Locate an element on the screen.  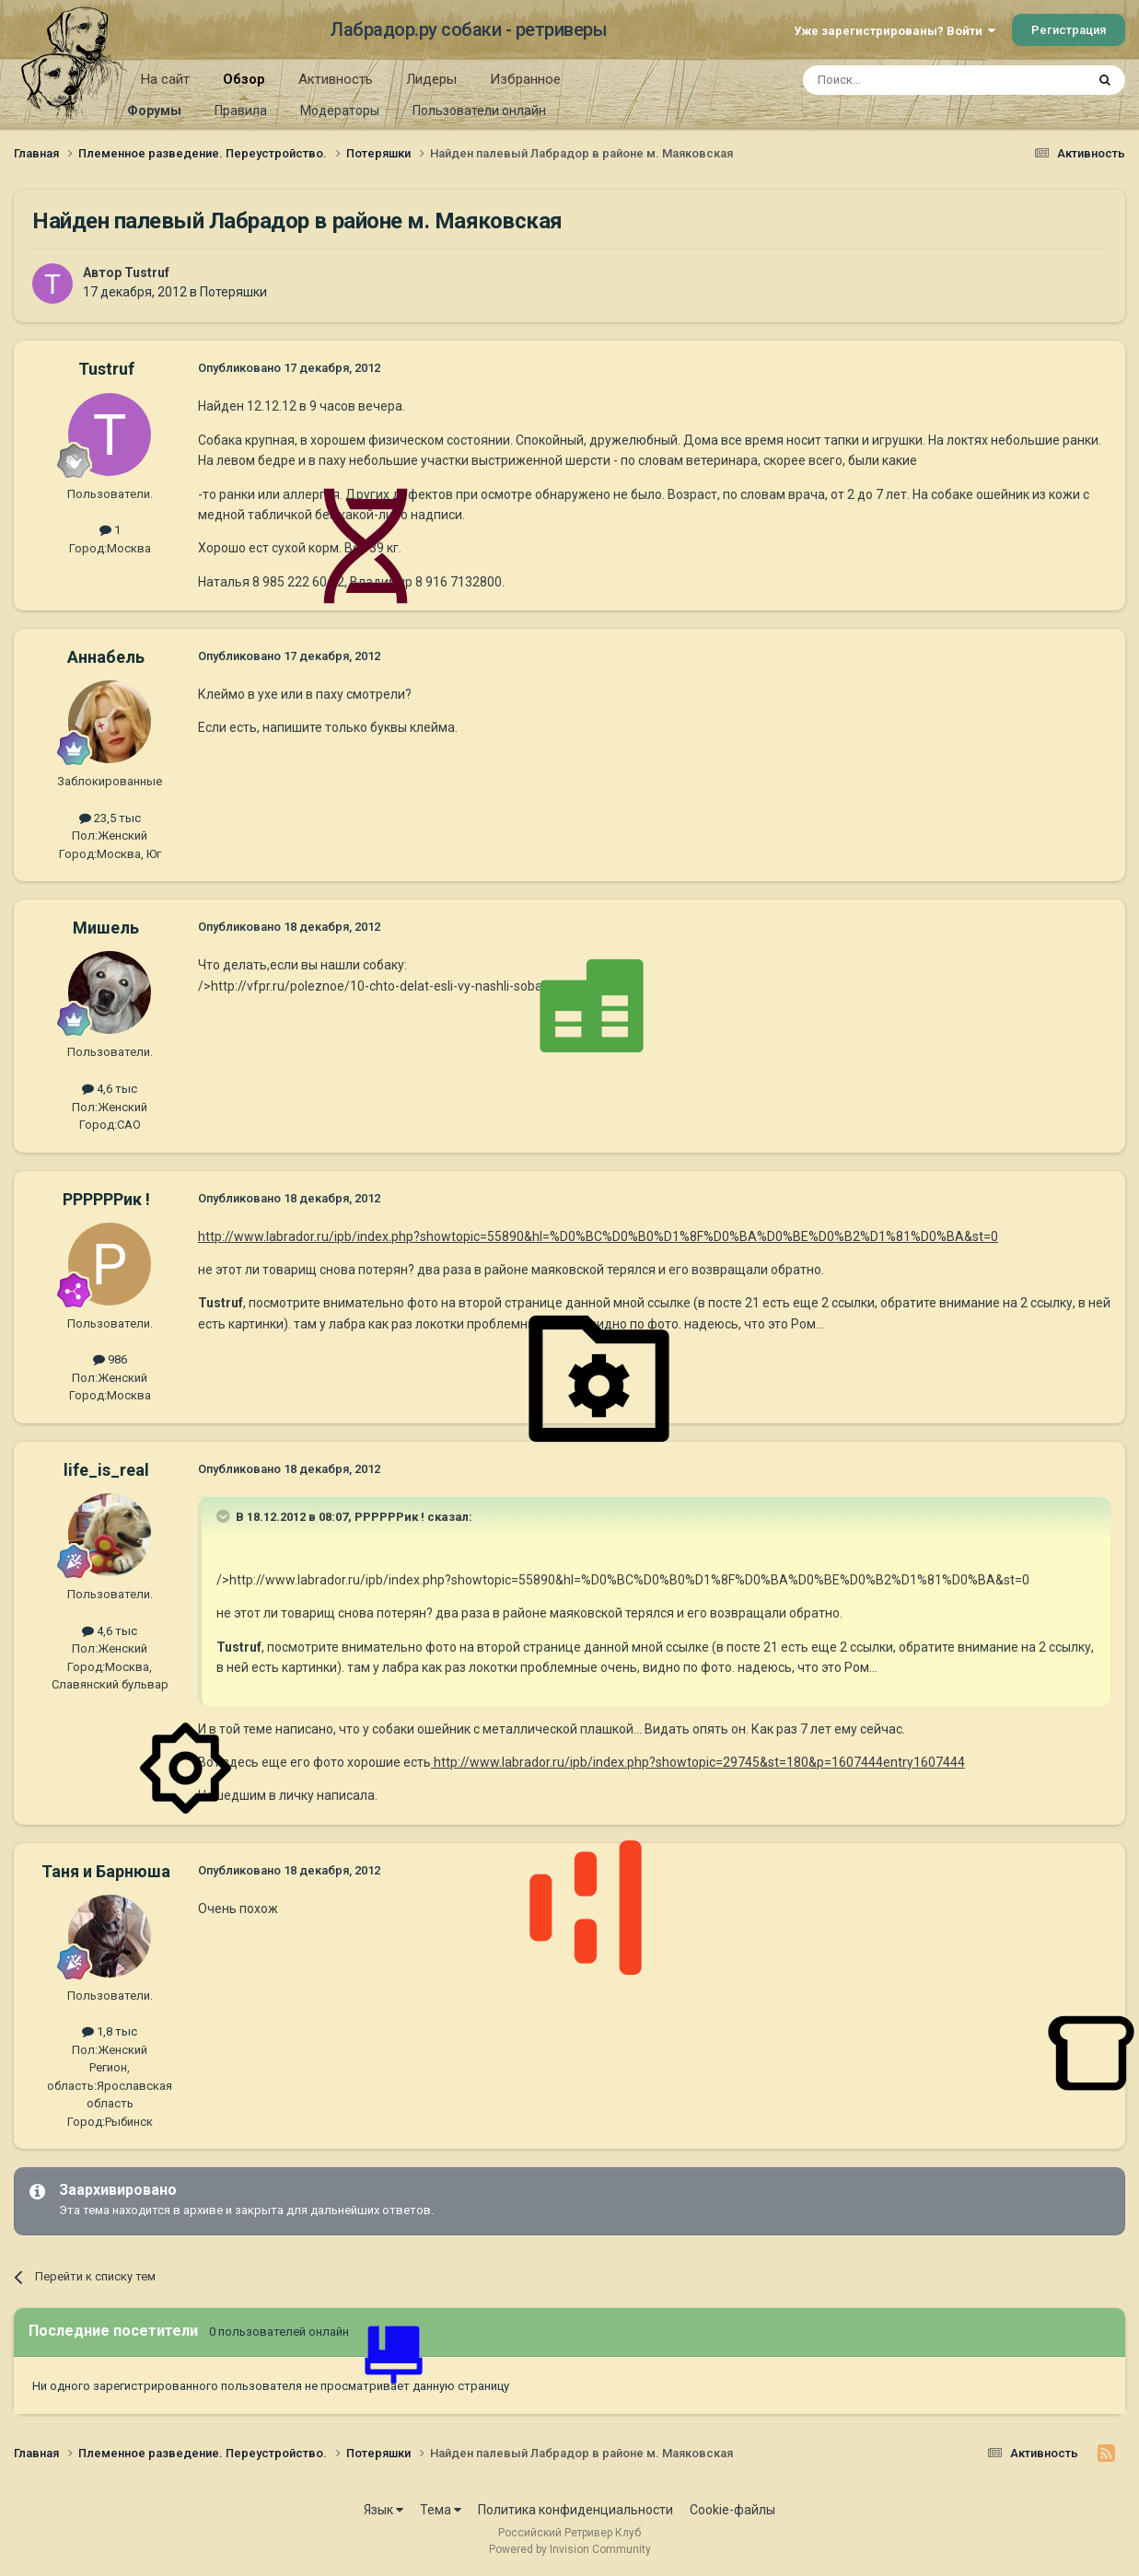
access app or system settings is located at coordinates (185, 1768).